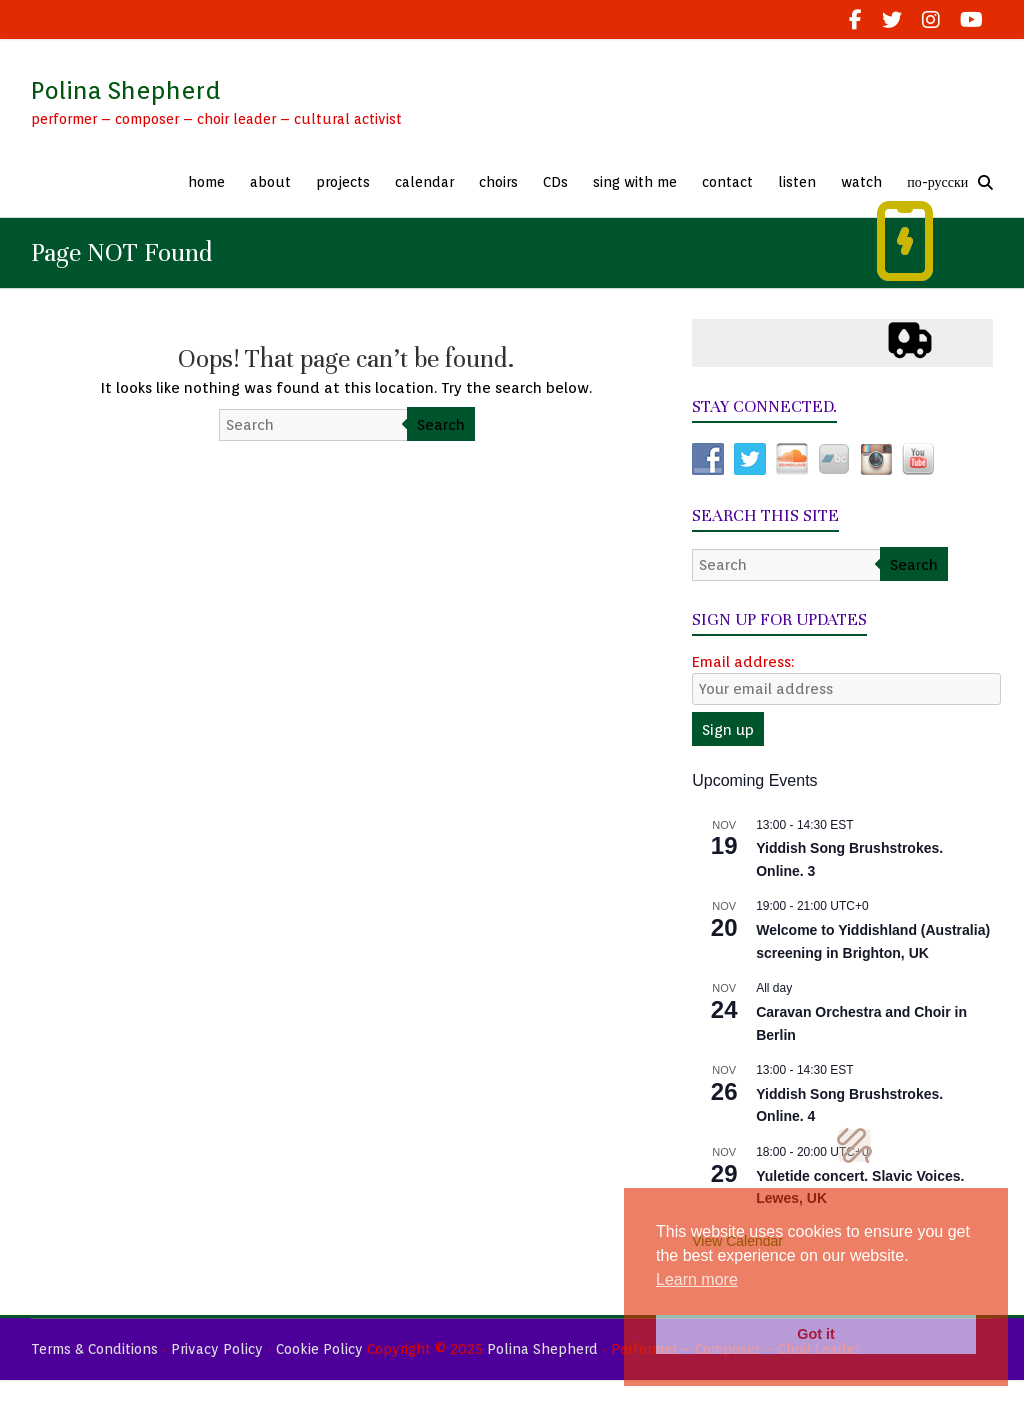 The width and height of the screenshot is (1024, 1402). Describe the element at coordinates (910, 339) in the screenshot. I see `water delivery service` at that location.